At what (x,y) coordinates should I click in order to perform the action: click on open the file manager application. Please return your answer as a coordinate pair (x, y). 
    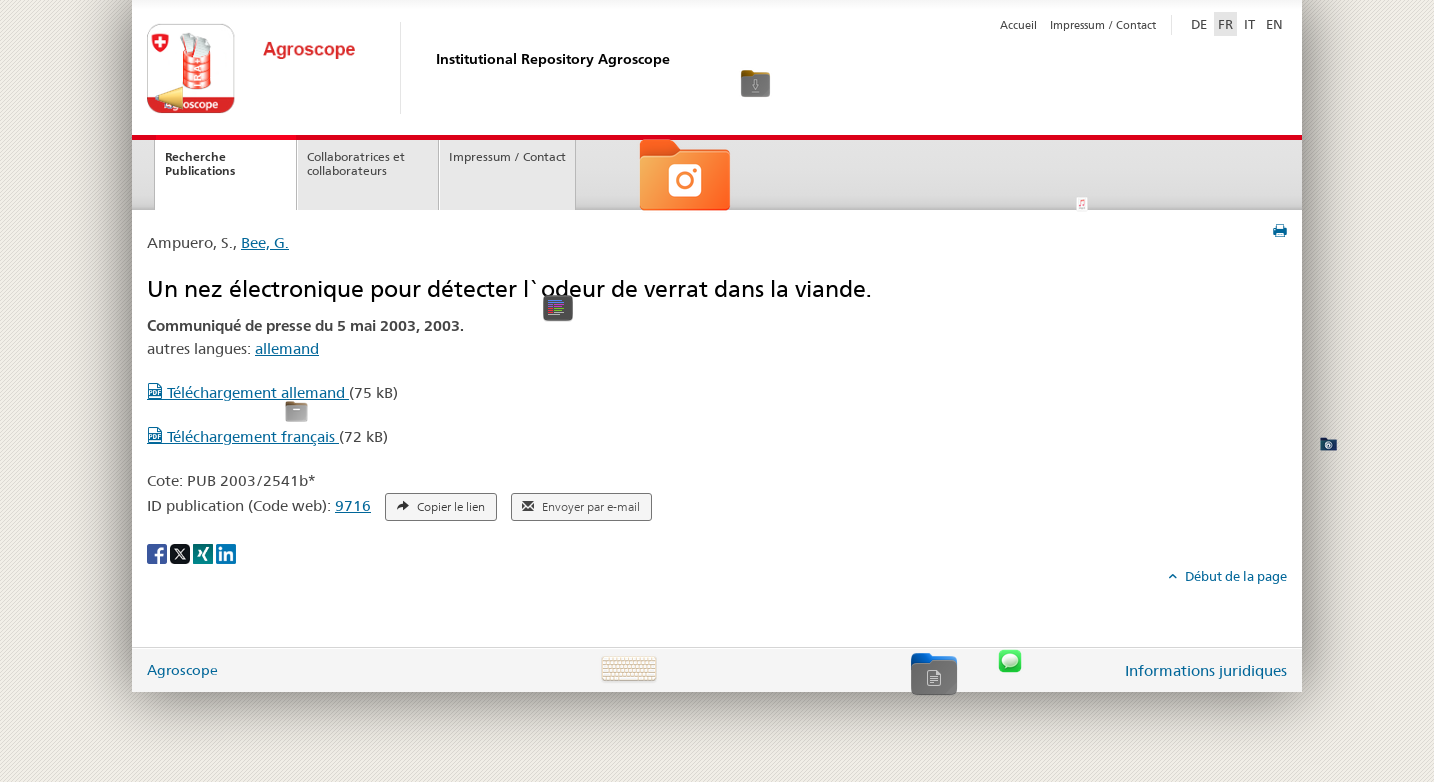
    Looking at the image, I should click on (296, 411).